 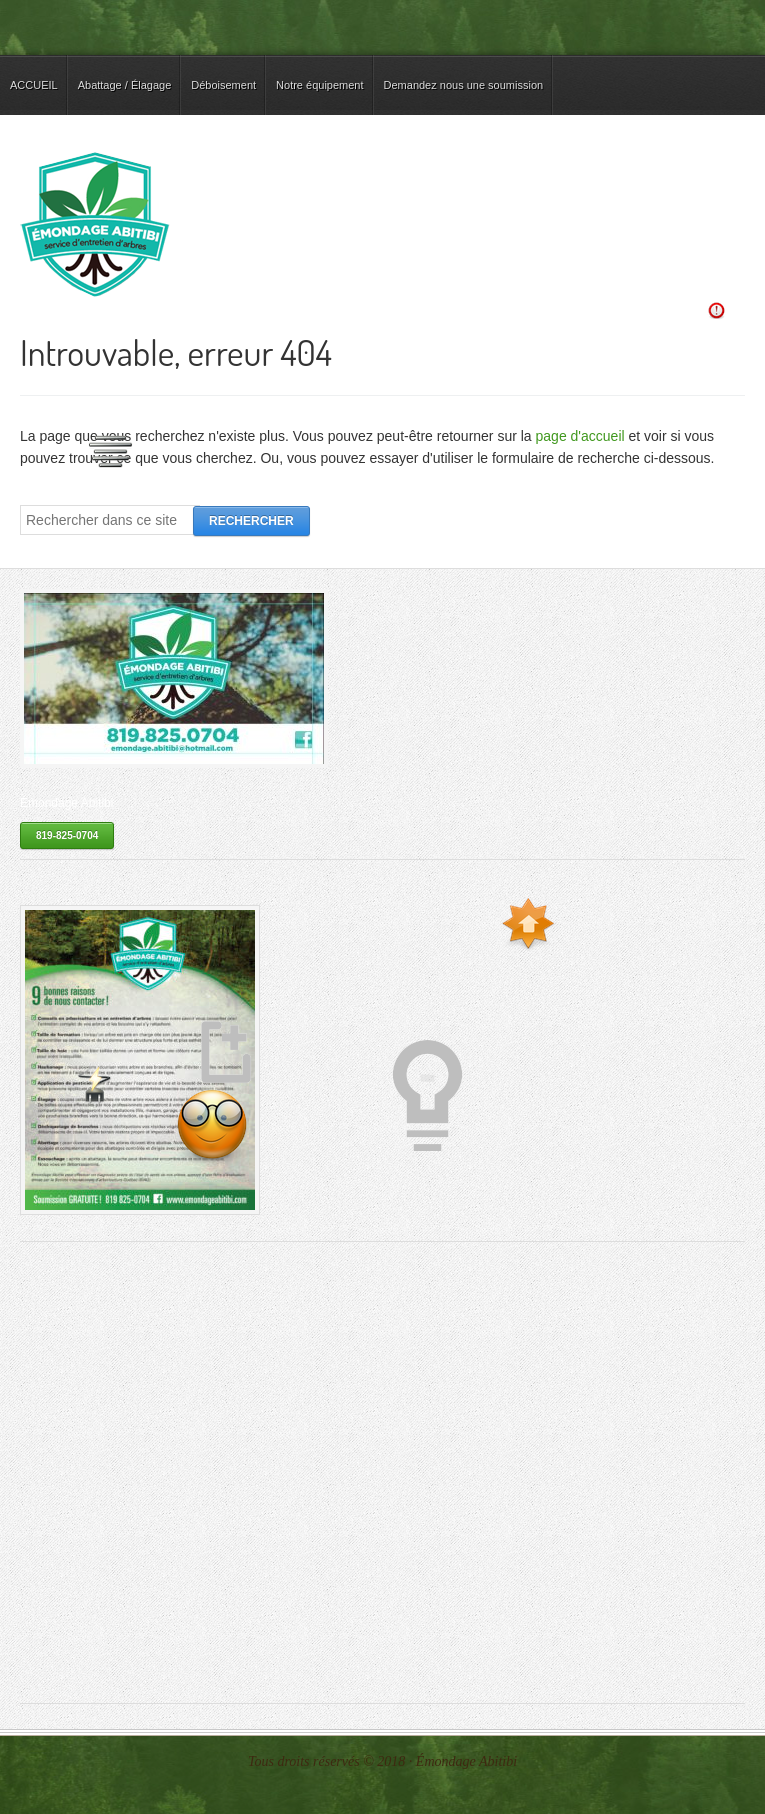 I want to click on view information or help details, so click(x=427, y=1095).